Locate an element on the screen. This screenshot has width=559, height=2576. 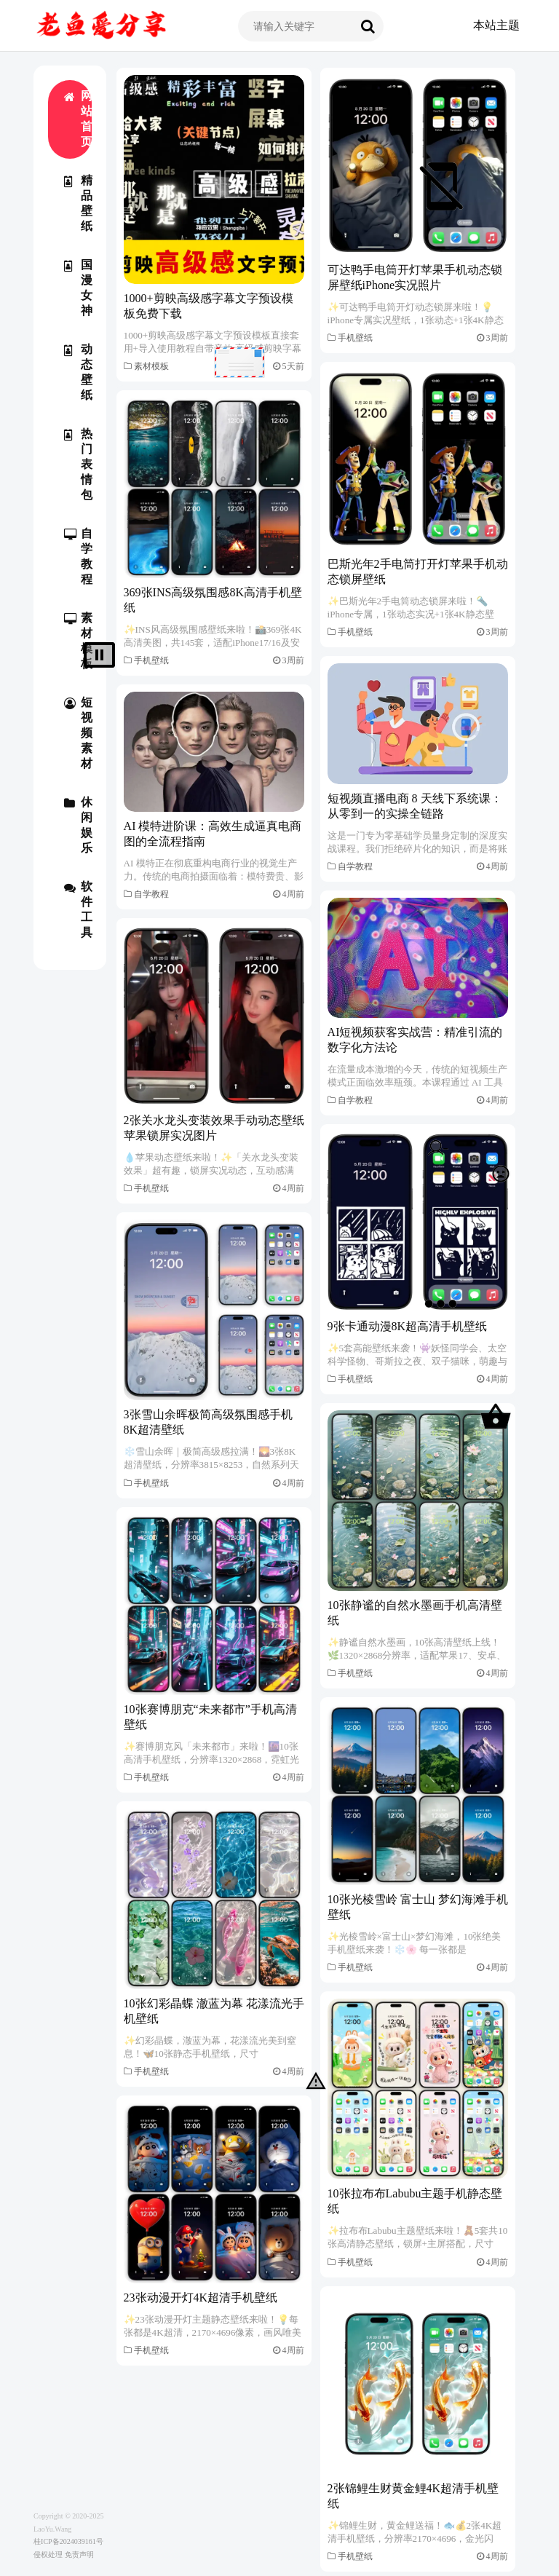
access your inbox or email is located at coordinates (239, 363).